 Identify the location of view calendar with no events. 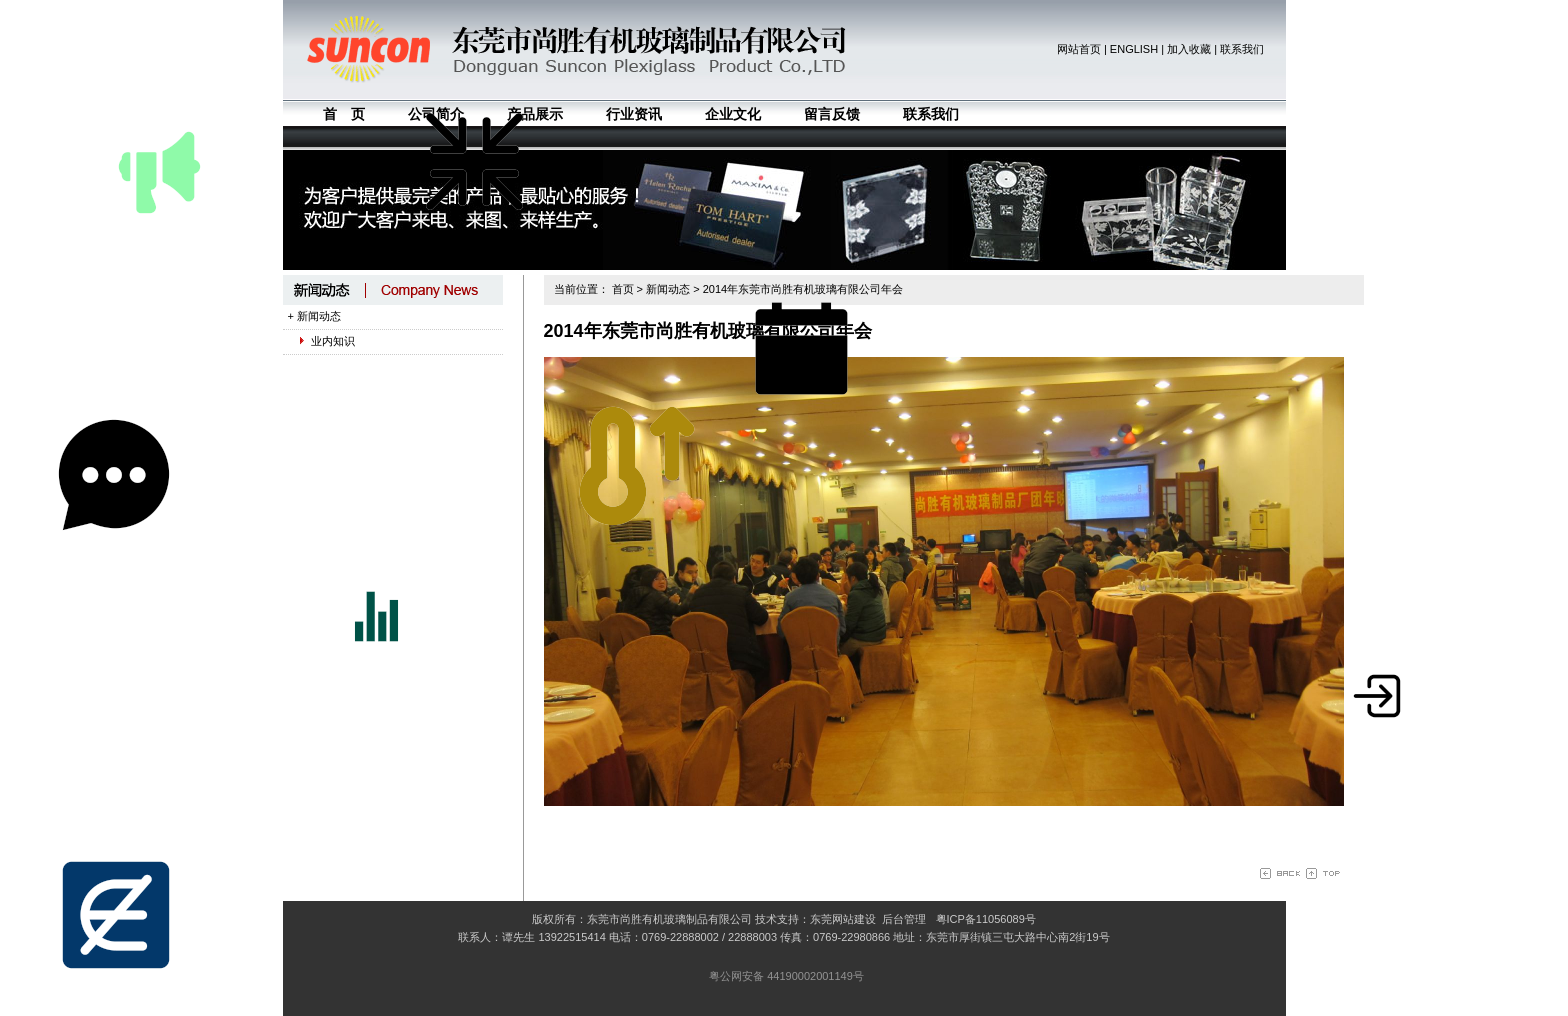
(801, 348).